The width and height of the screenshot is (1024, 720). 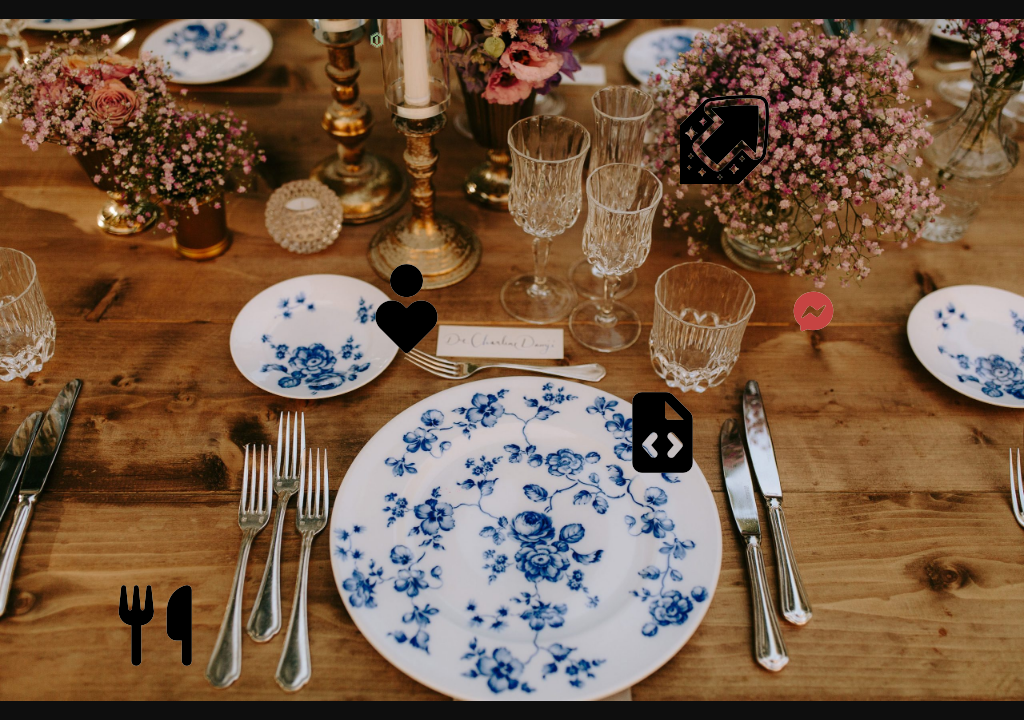 I want to click on open 1Panel server management dashboard, so click(x=377, y=40).